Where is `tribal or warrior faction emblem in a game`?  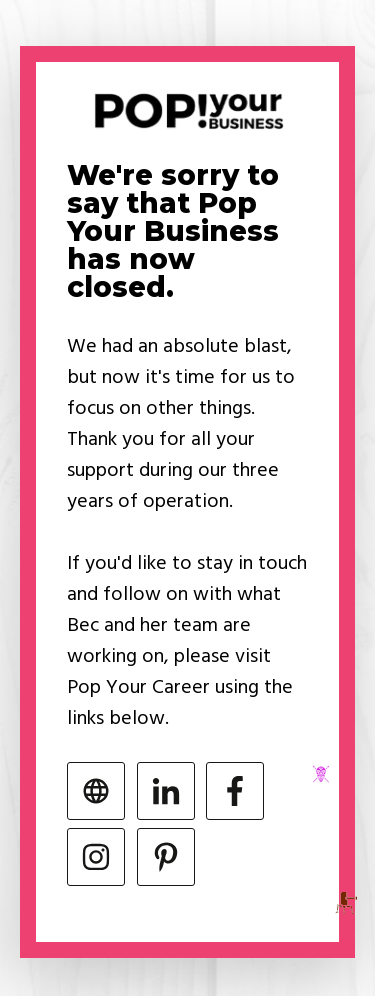 tribal or warrior faction emblem in a game is located at coordinates (321, 774).